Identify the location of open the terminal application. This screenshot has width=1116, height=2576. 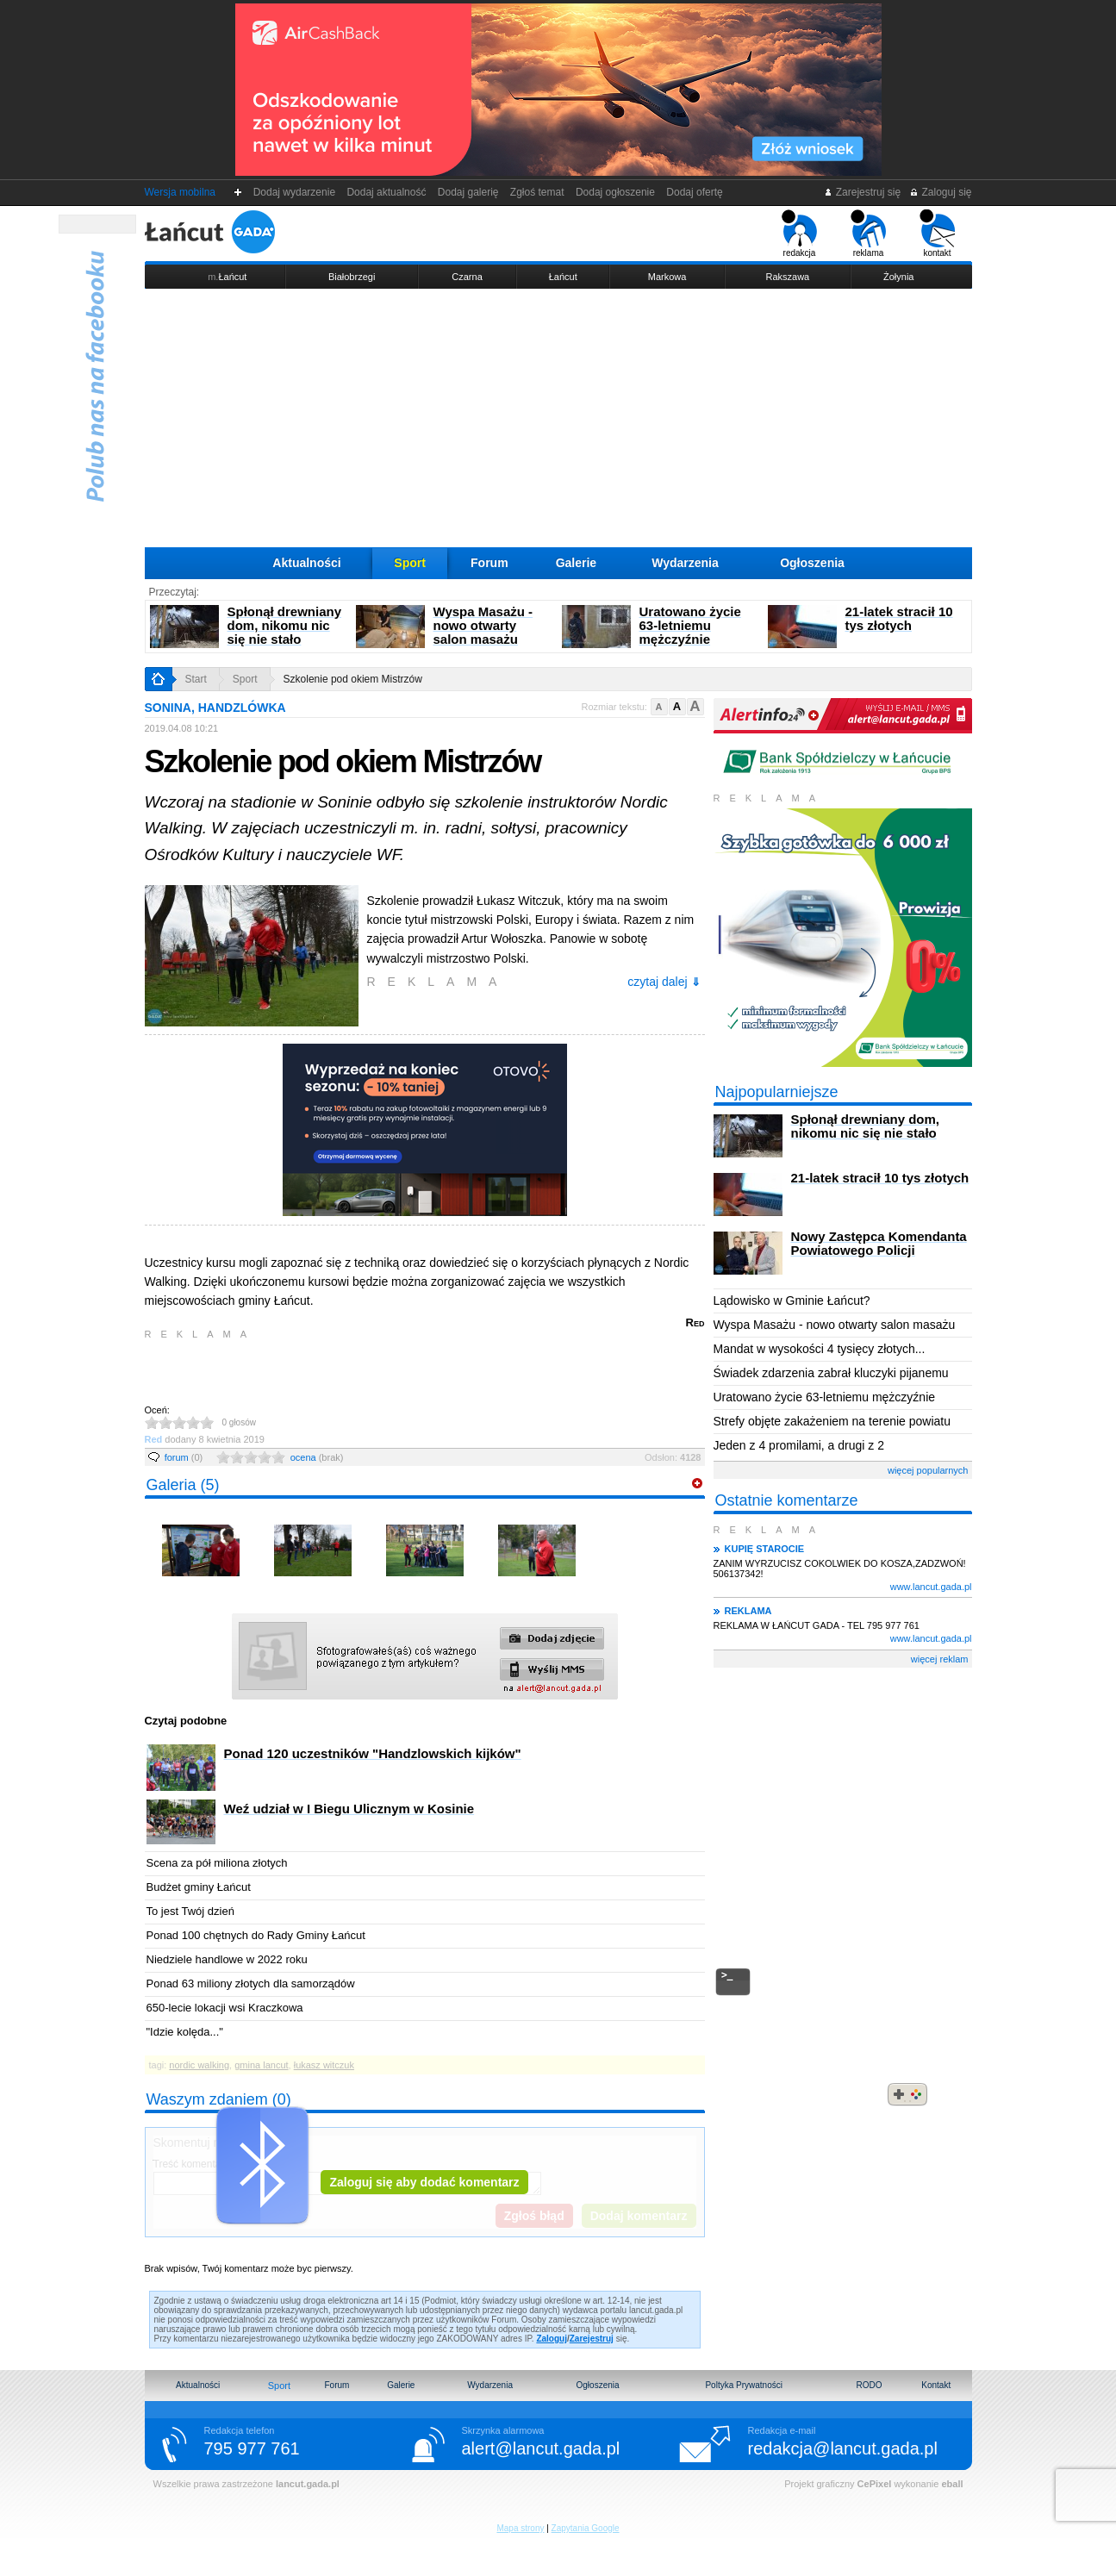
(733, 1981).